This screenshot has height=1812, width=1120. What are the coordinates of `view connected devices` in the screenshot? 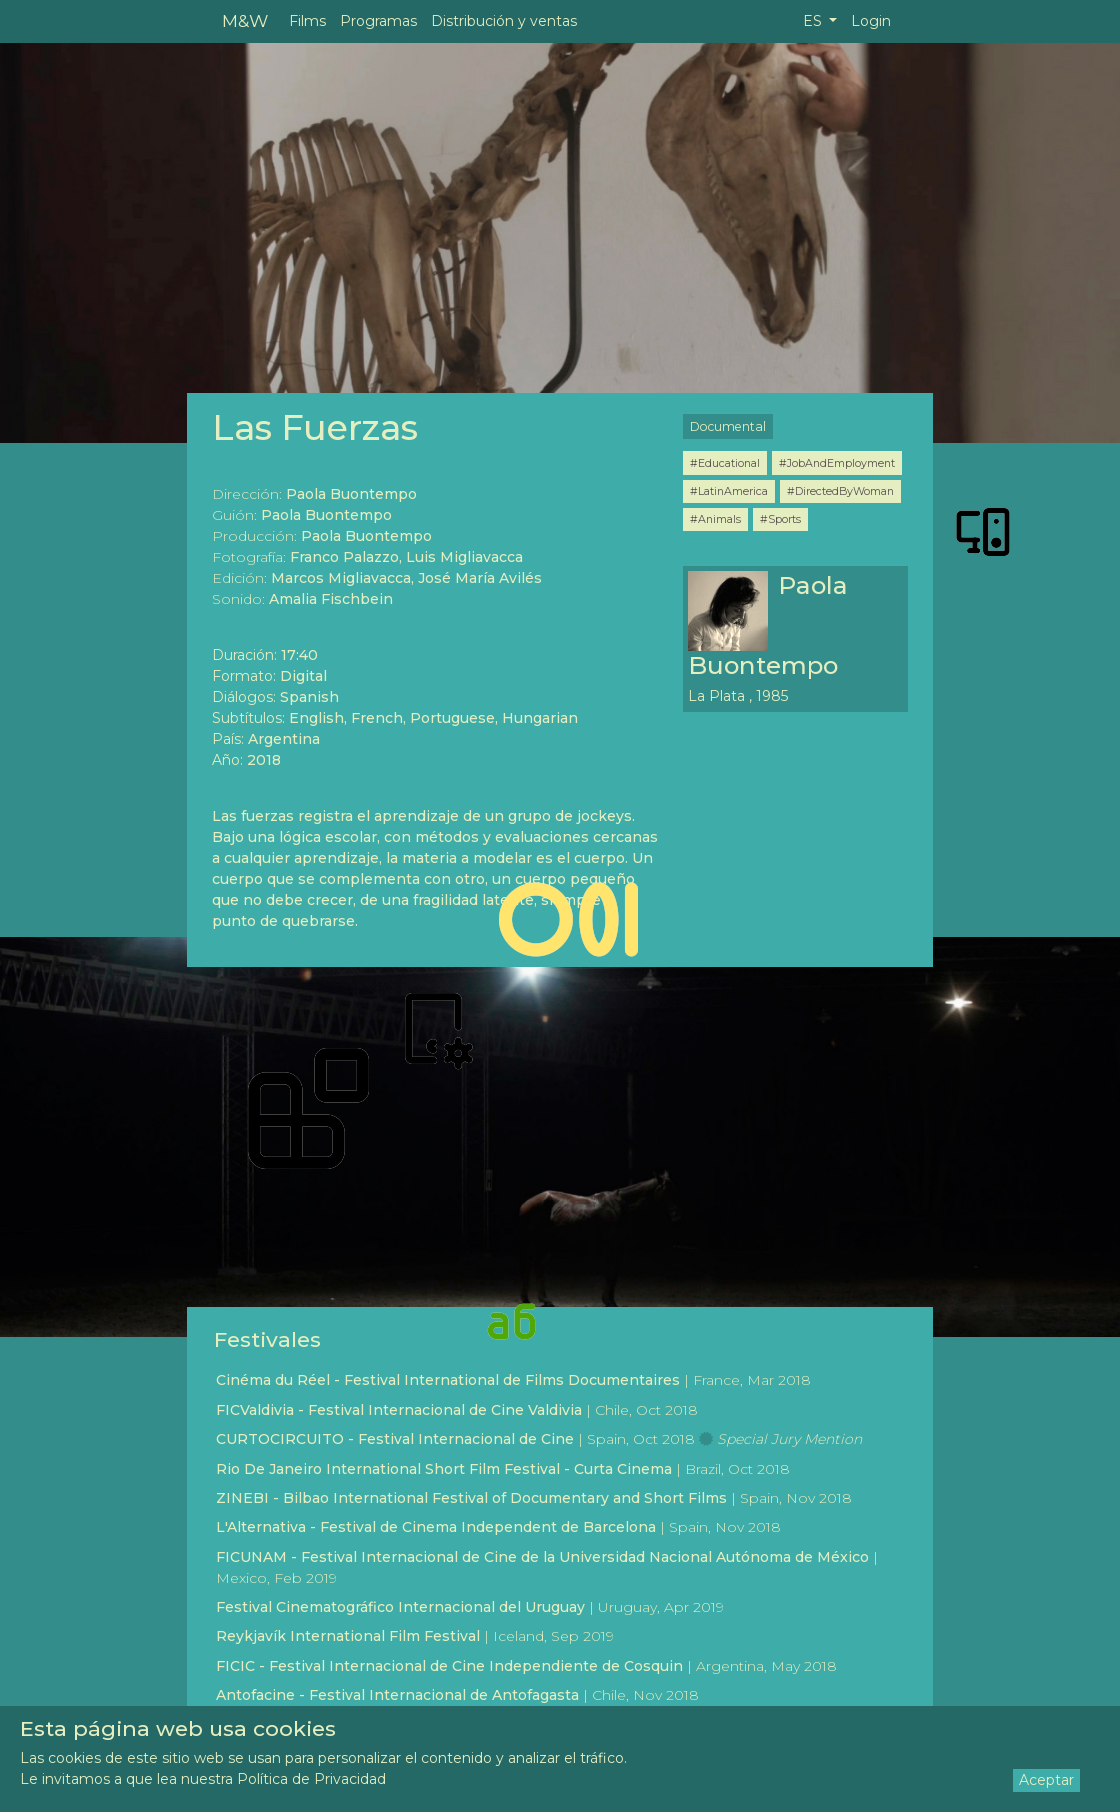 It's located at (983, 532).